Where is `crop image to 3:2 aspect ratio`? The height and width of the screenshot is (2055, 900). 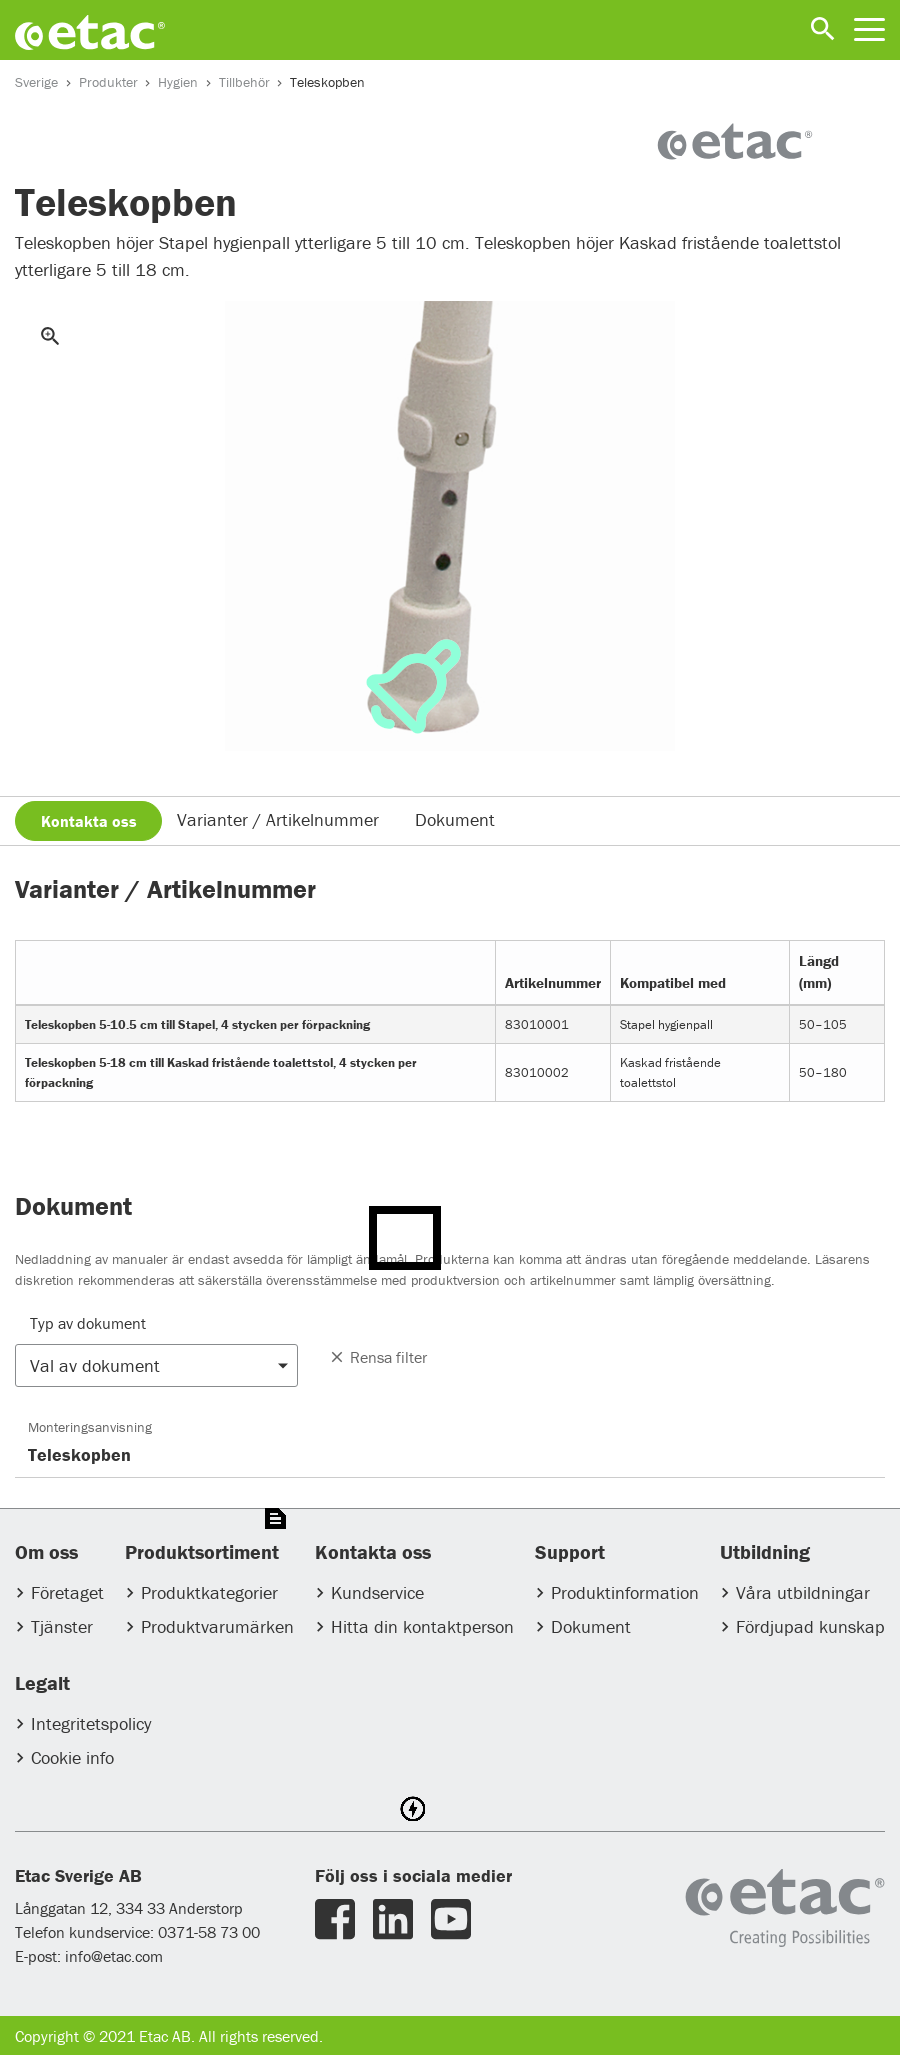 crop image to 3:2 aspect ratio is located at coordinates (405, 1238).